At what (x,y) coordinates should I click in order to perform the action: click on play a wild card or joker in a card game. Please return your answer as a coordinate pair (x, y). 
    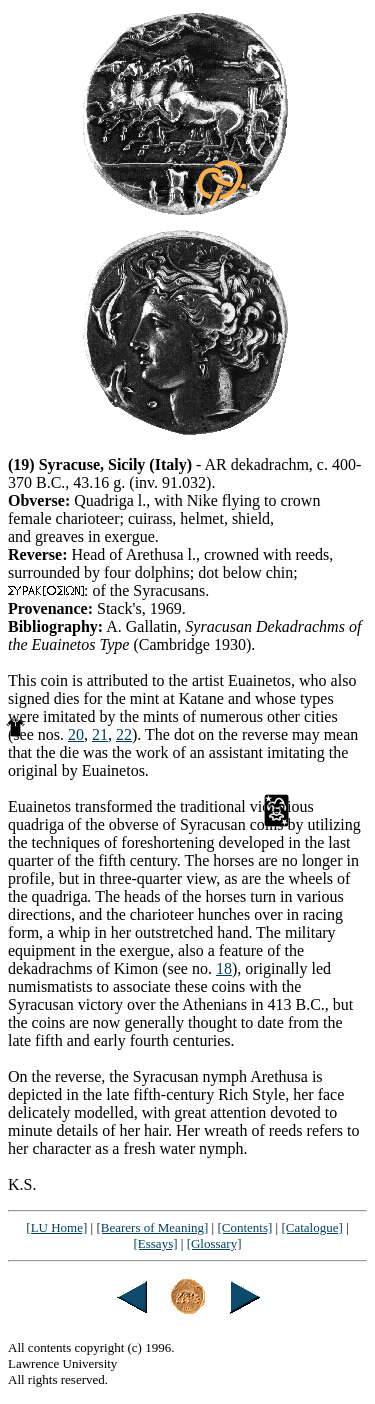
    Looking at the image, I should click on (276, 810).